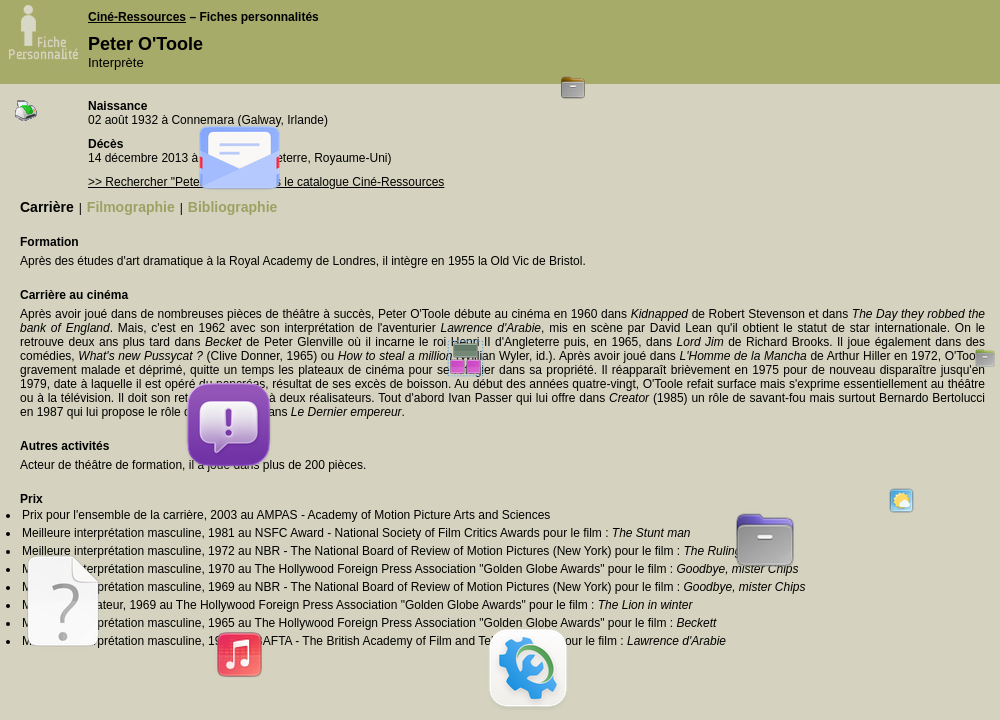 The image size is (1000, 720). What do you see at coordinates (239, 157) in the screenshot?
I see `open evolution email and calendar application` at bounding box center [239, 157].